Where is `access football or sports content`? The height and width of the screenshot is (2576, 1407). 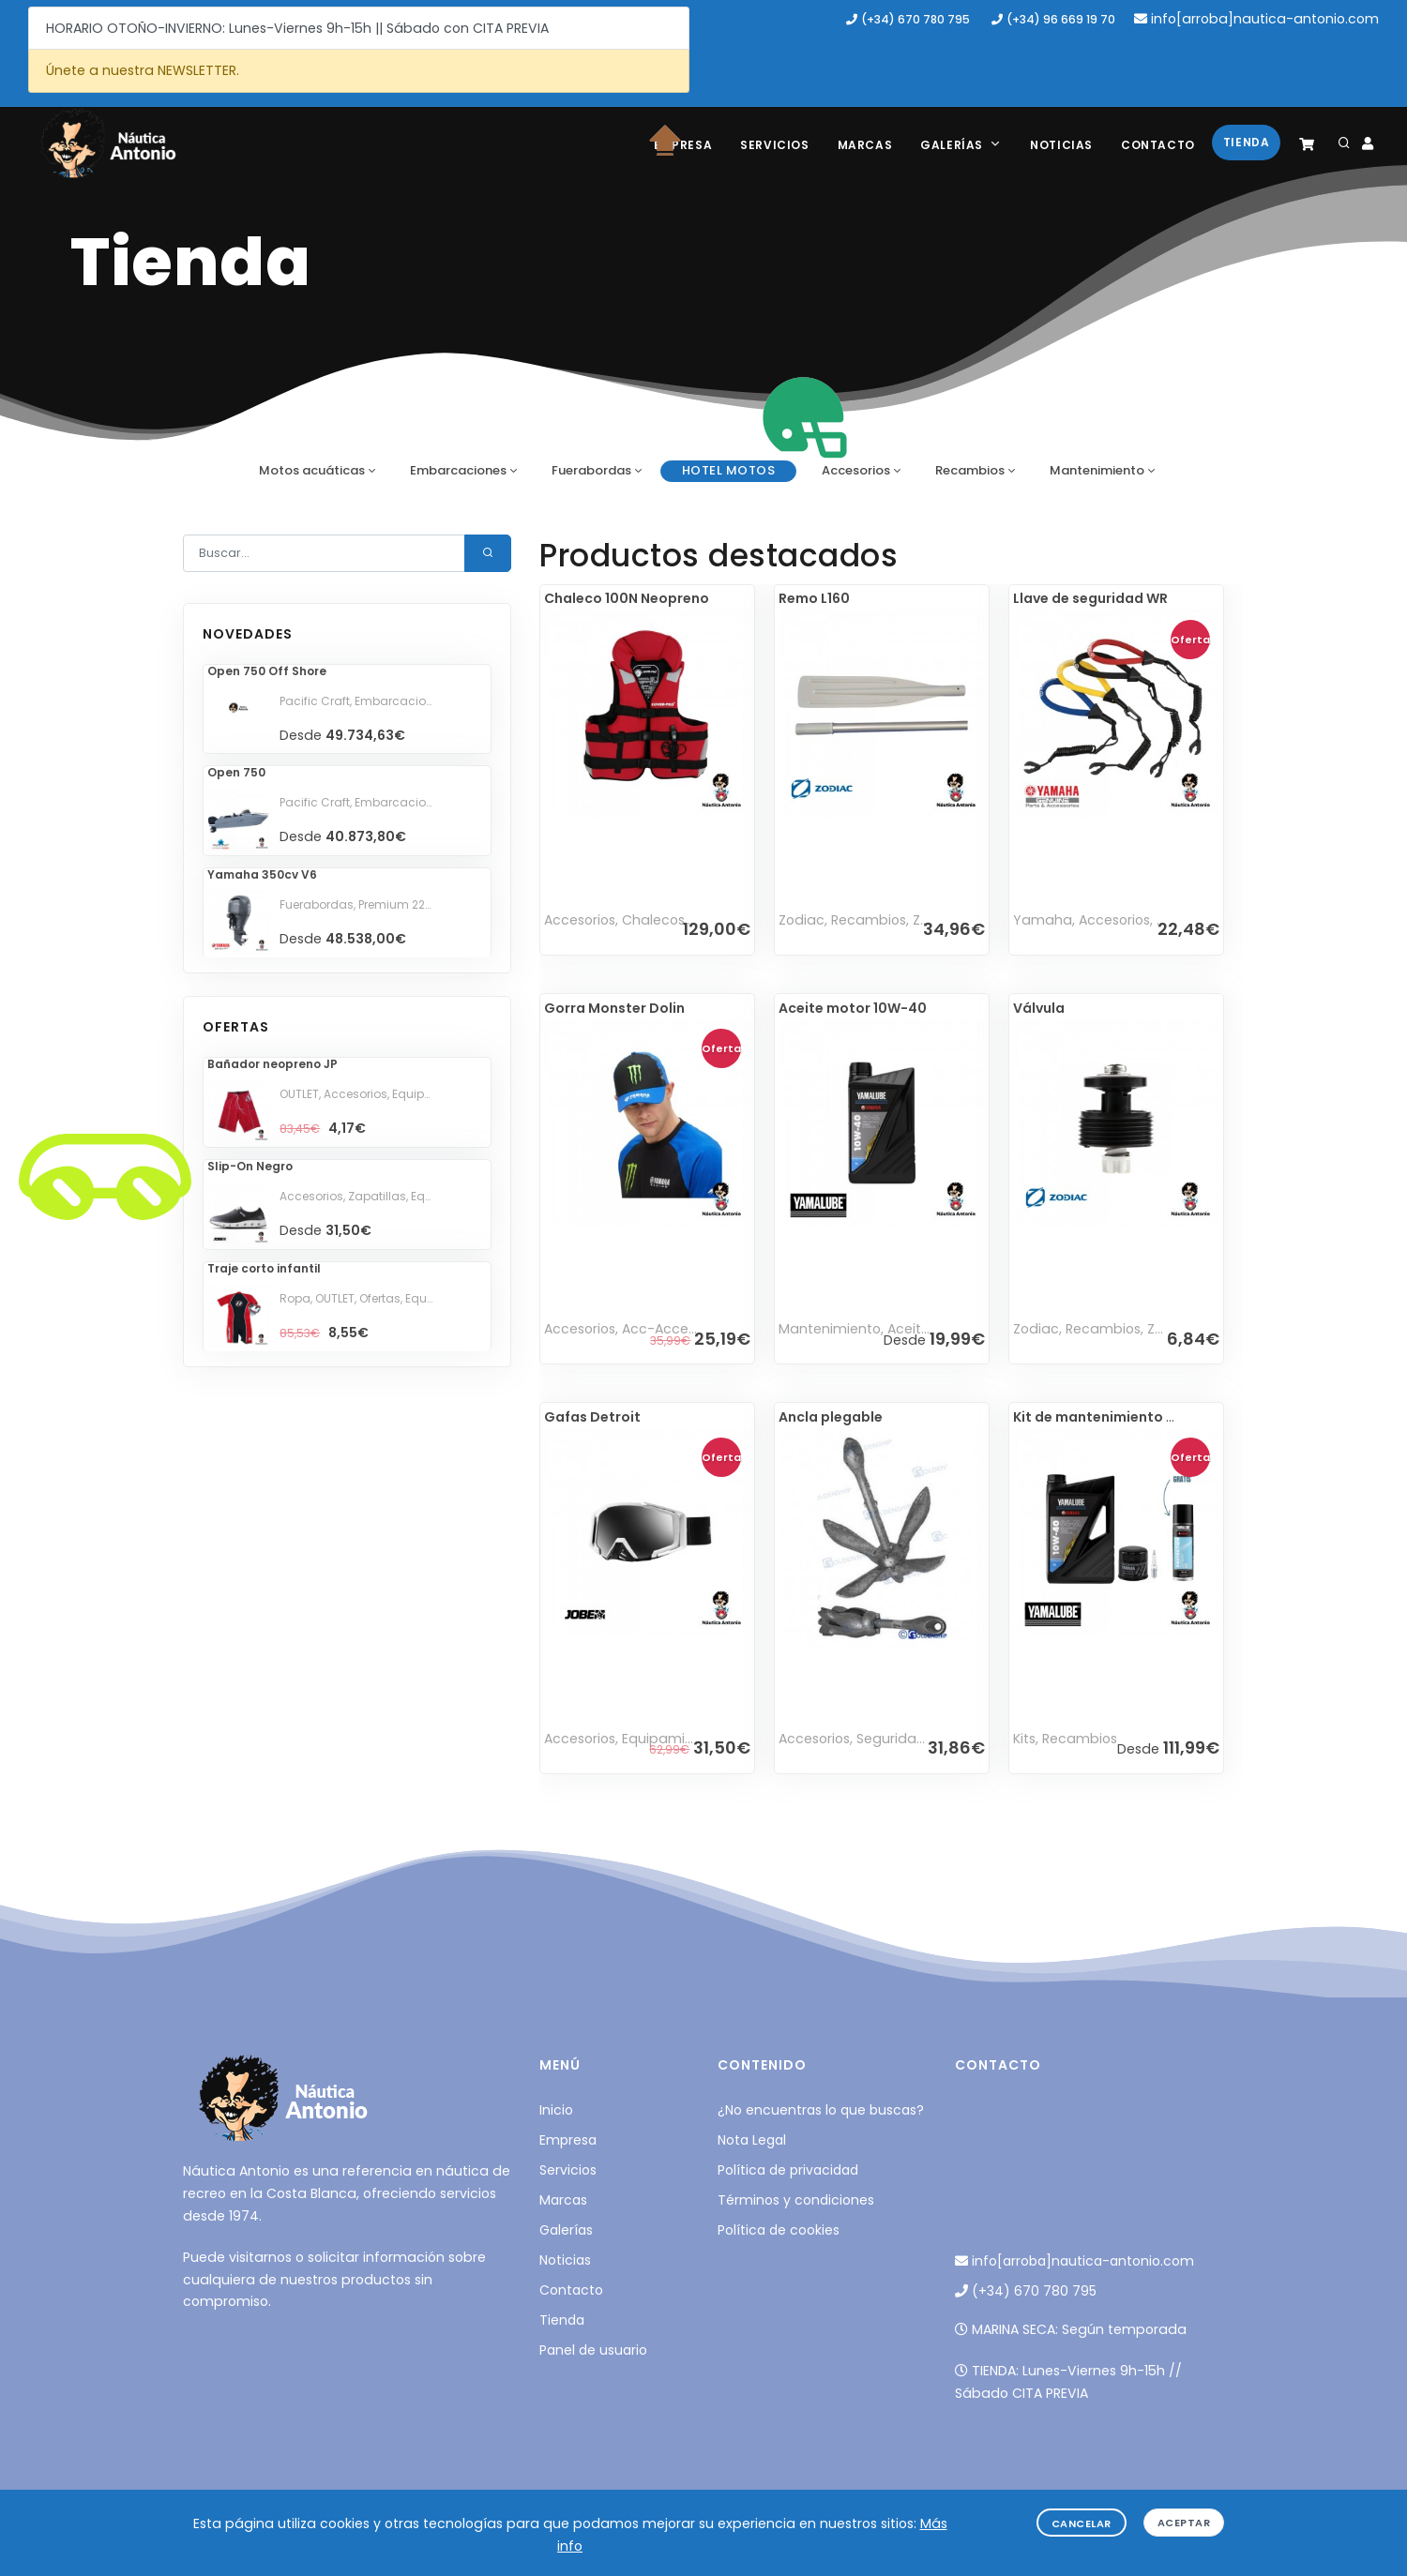
access football or sports content is located at coordinates (805, 419).